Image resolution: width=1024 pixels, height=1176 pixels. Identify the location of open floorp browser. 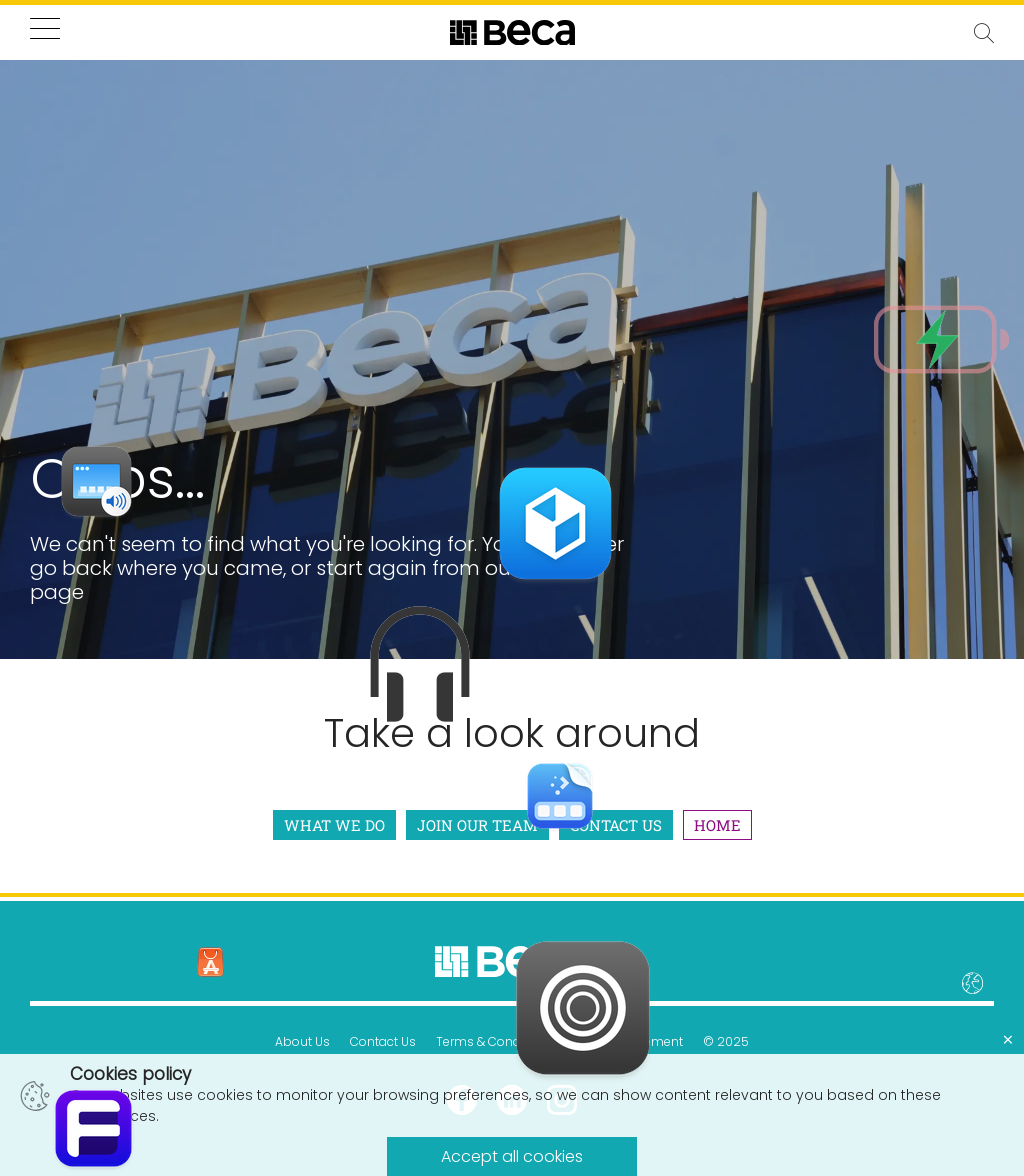
(93, 1128).